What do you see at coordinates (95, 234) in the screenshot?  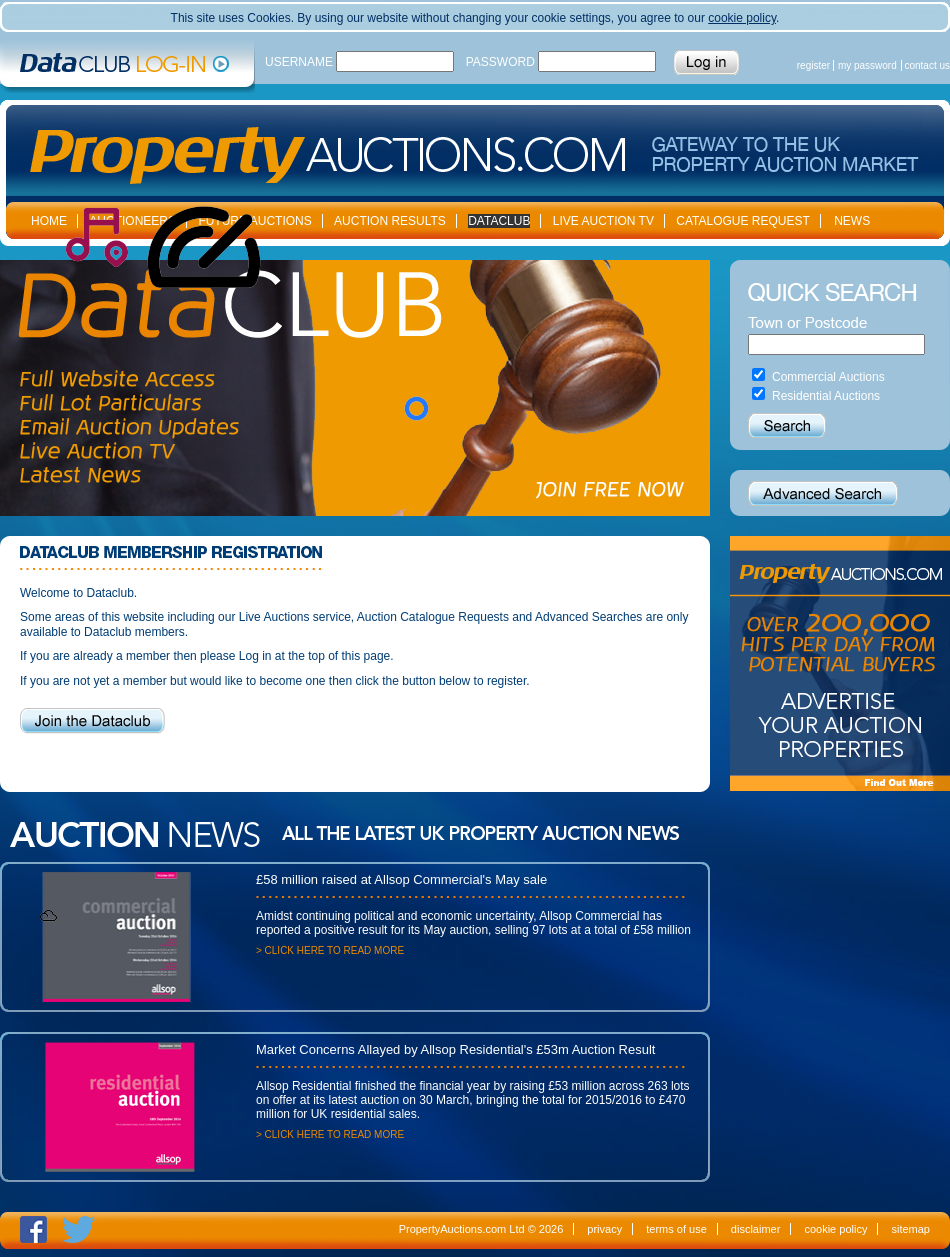 I see `view music tagged with a location` at bounding box center [95, 234].